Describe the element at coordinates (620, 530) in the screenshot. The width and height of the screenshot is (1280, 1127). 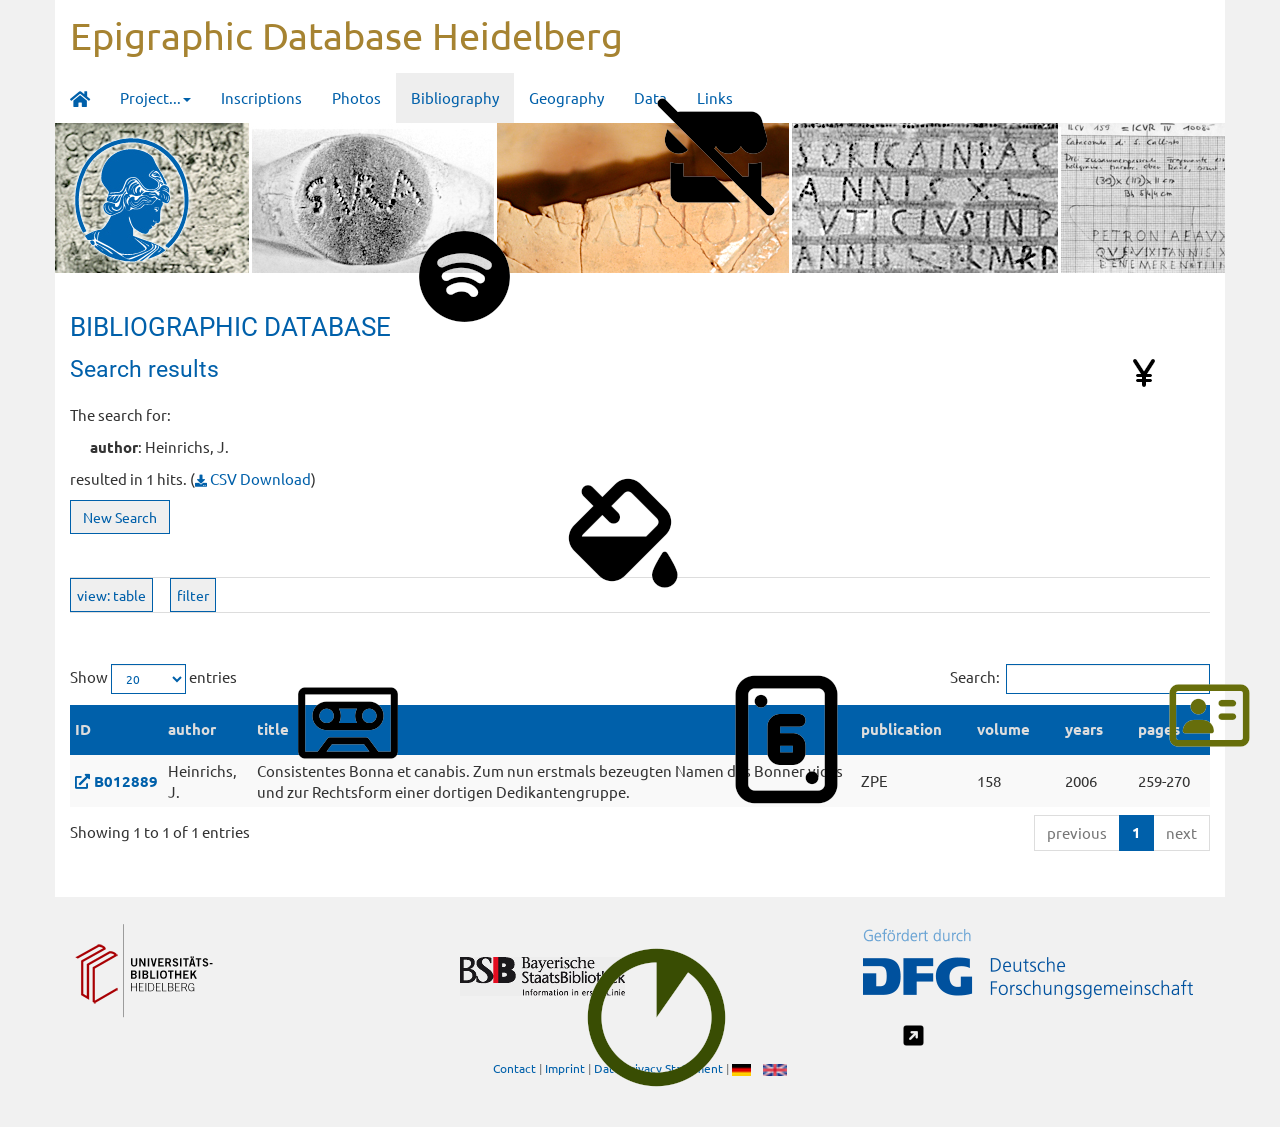
I see `fill an area with color` at that location.